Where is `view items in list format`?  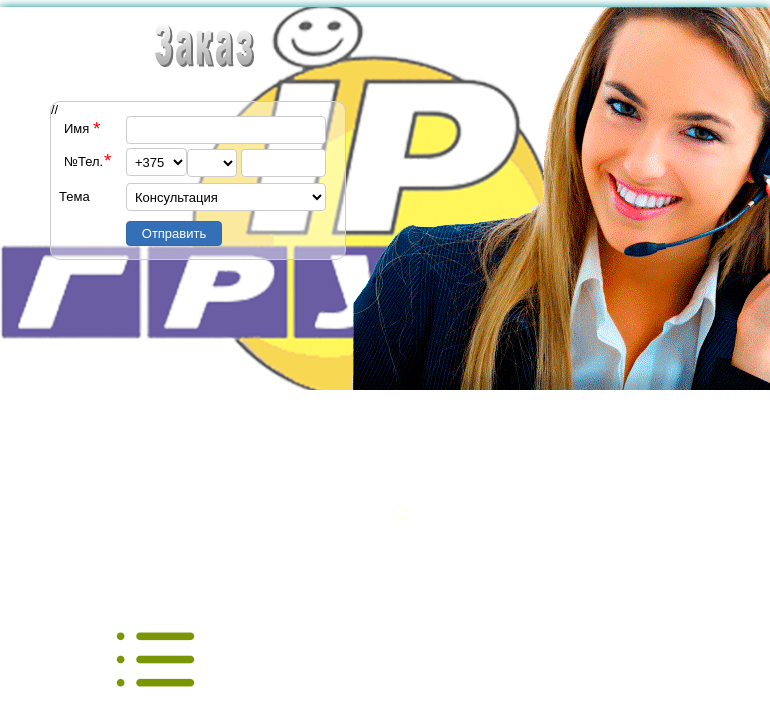 view items in list format is located at coordinates (155, 659).